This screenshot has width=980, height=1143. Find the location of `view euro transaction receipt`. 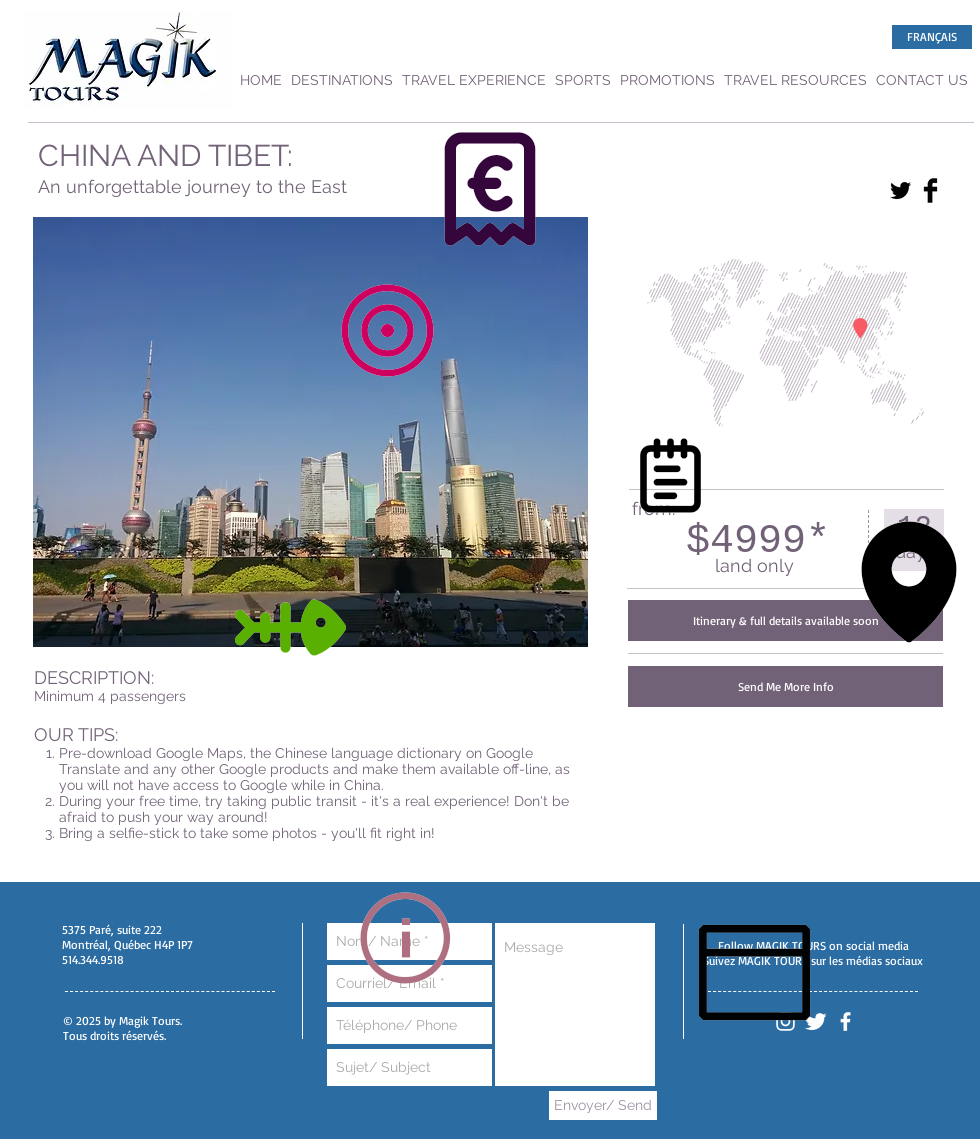

view euro transaction receipt is located at coordinates (490, 189).